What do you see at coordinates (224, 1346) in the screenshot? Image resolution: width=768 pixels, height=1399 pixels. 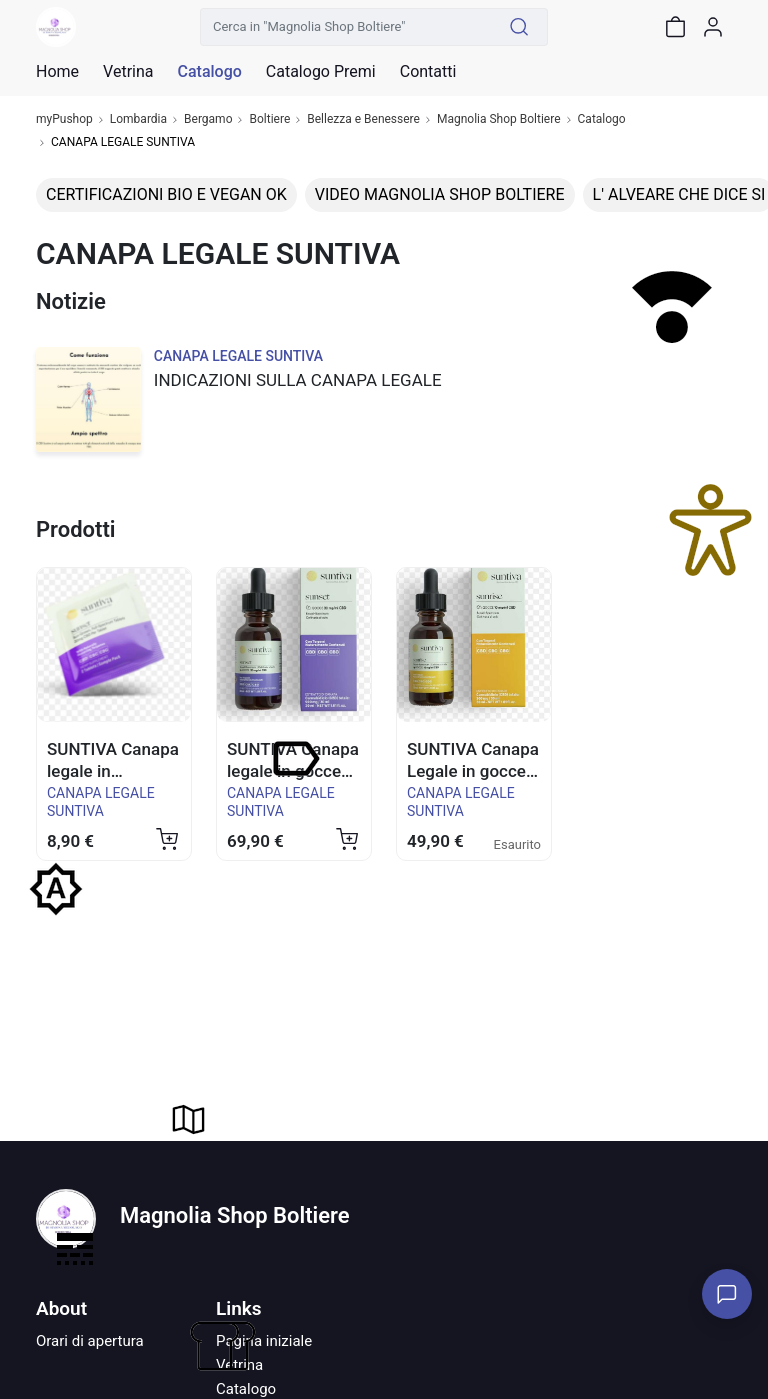 I see `browse bakery or bread products` at bounding box center [224, 1346].